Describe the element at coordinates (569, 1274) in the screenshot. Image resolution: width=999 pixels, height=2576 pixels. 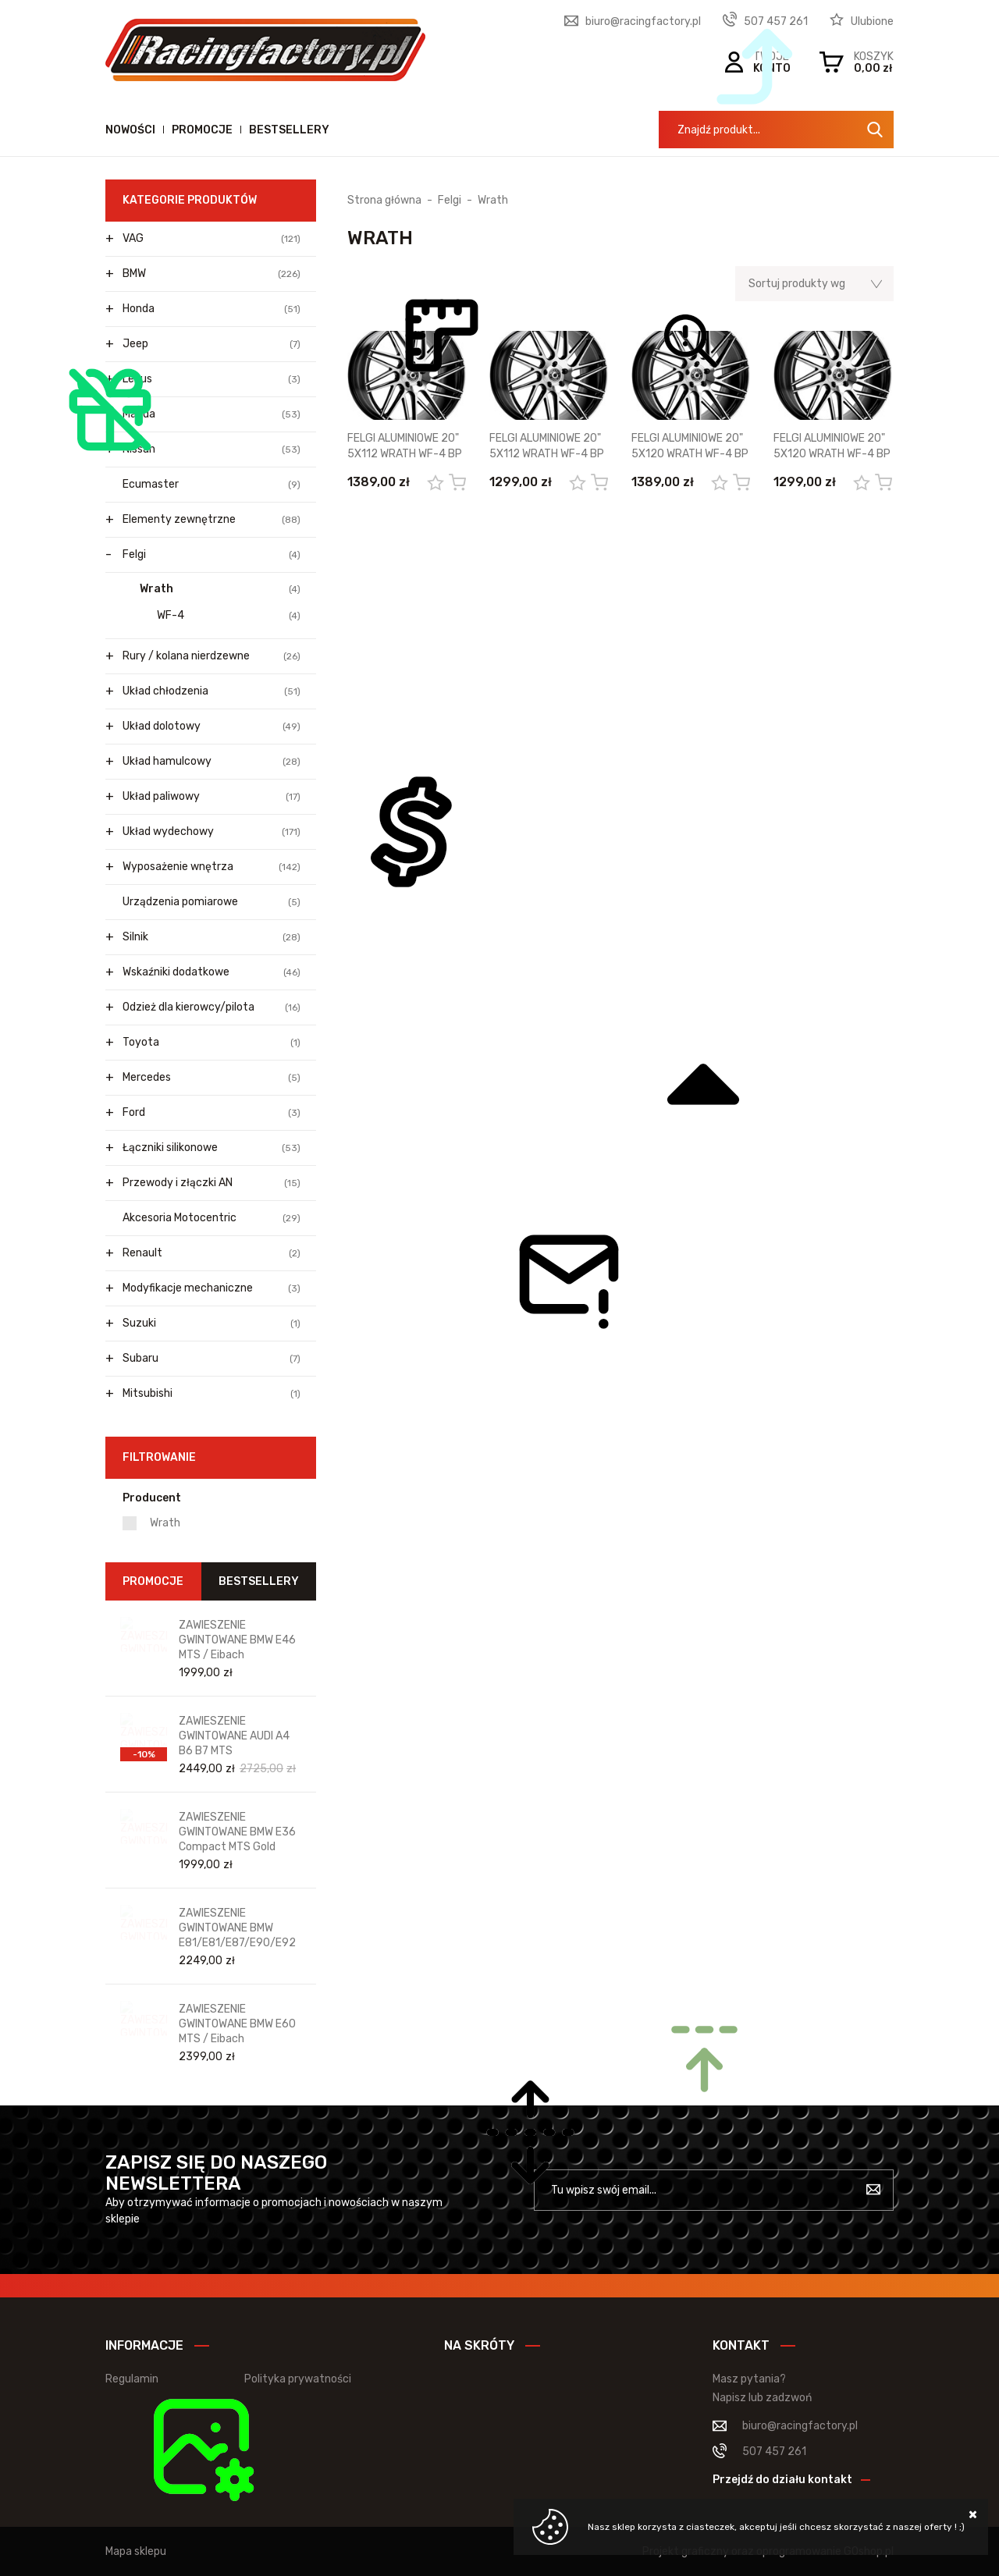
I see `indicates an urgent or important email` at that location.